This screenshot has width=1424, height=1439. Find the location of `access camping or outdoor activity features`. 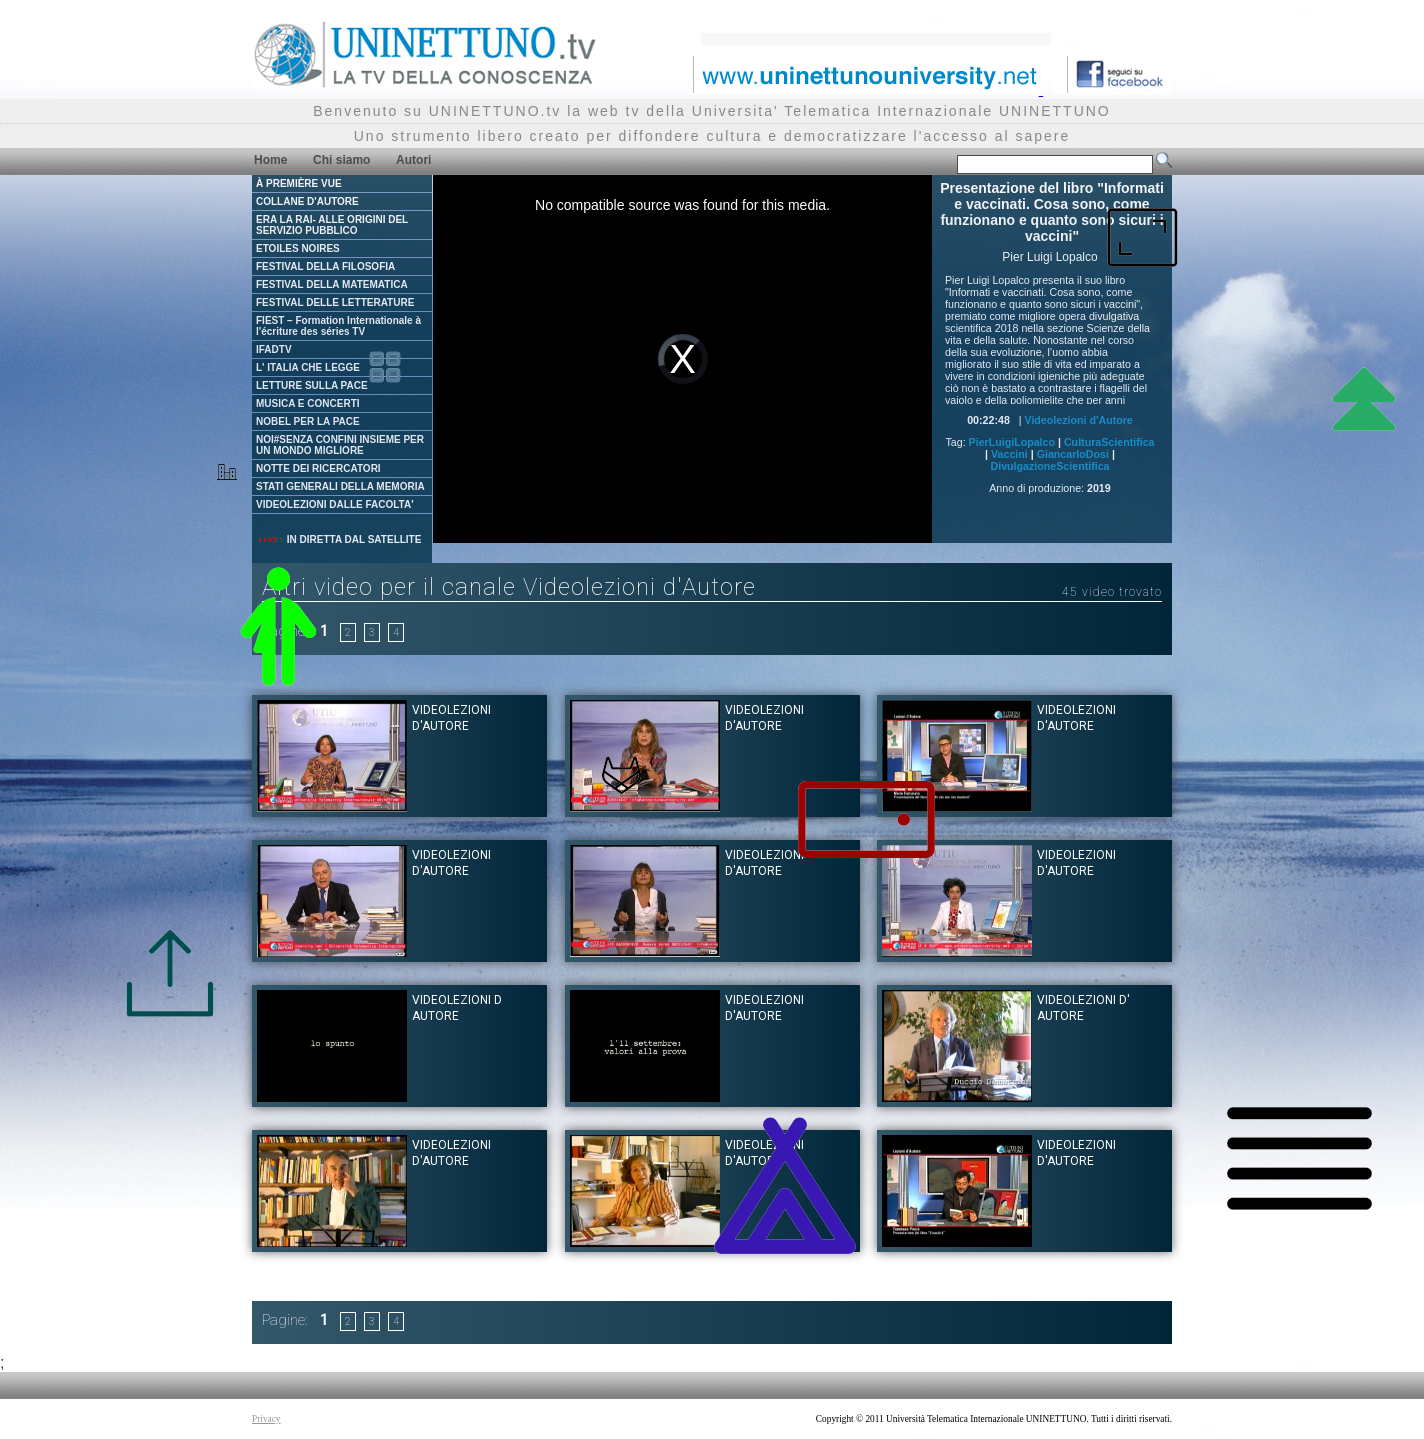

access camping or outdoor activity features is located at coordinates (785, 1193).